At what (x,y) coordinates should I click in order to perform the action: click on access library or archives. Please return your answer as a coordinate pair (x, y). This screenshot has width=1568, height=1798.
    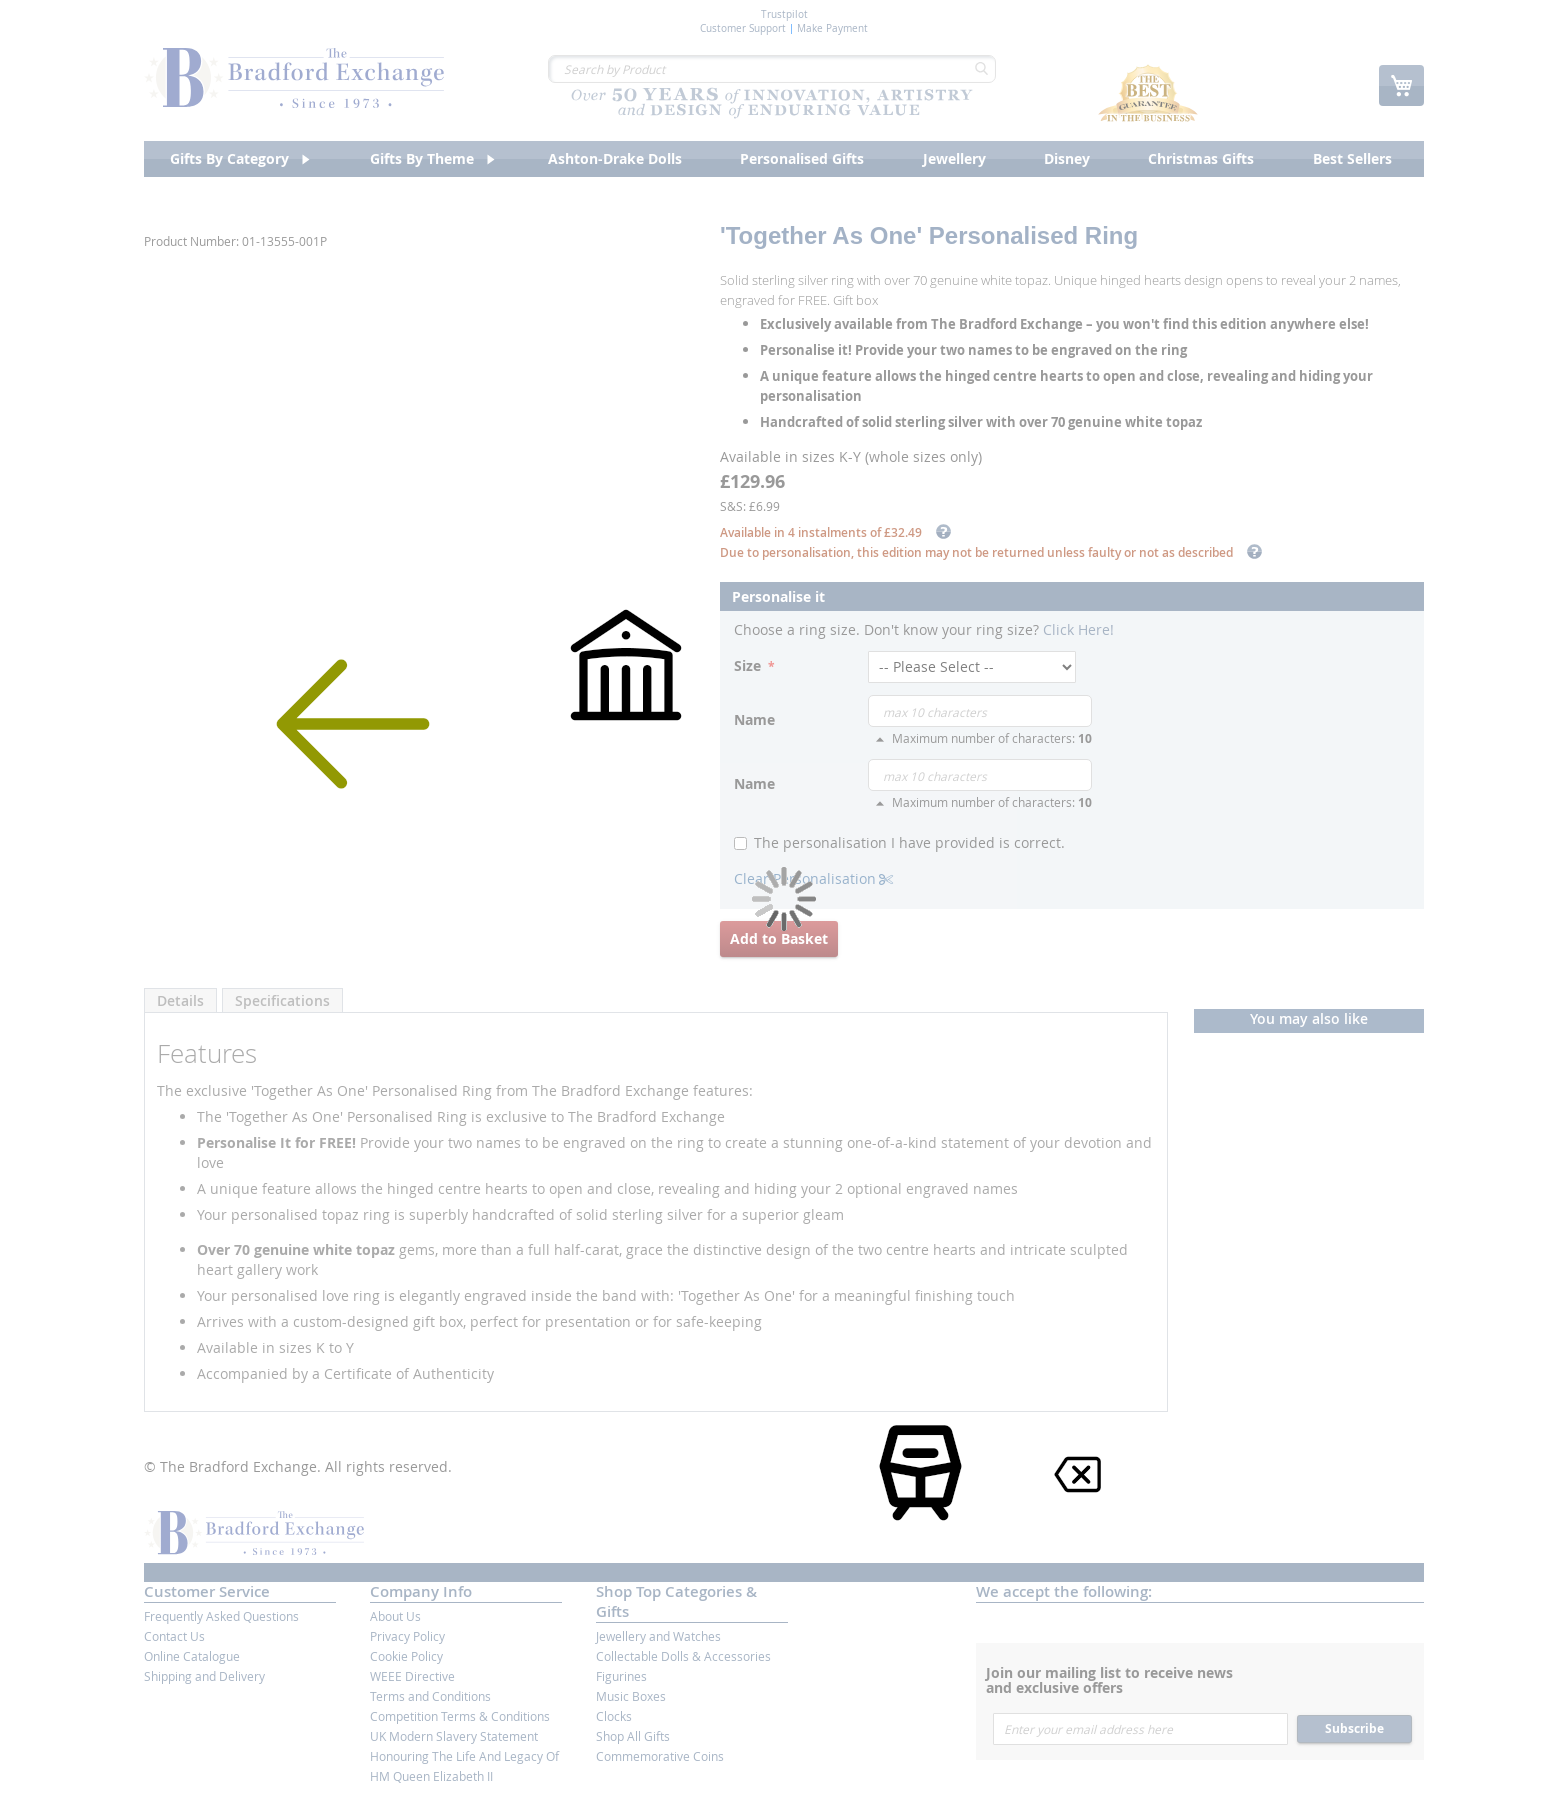
    Looking at the image, I should click on (626, 665).